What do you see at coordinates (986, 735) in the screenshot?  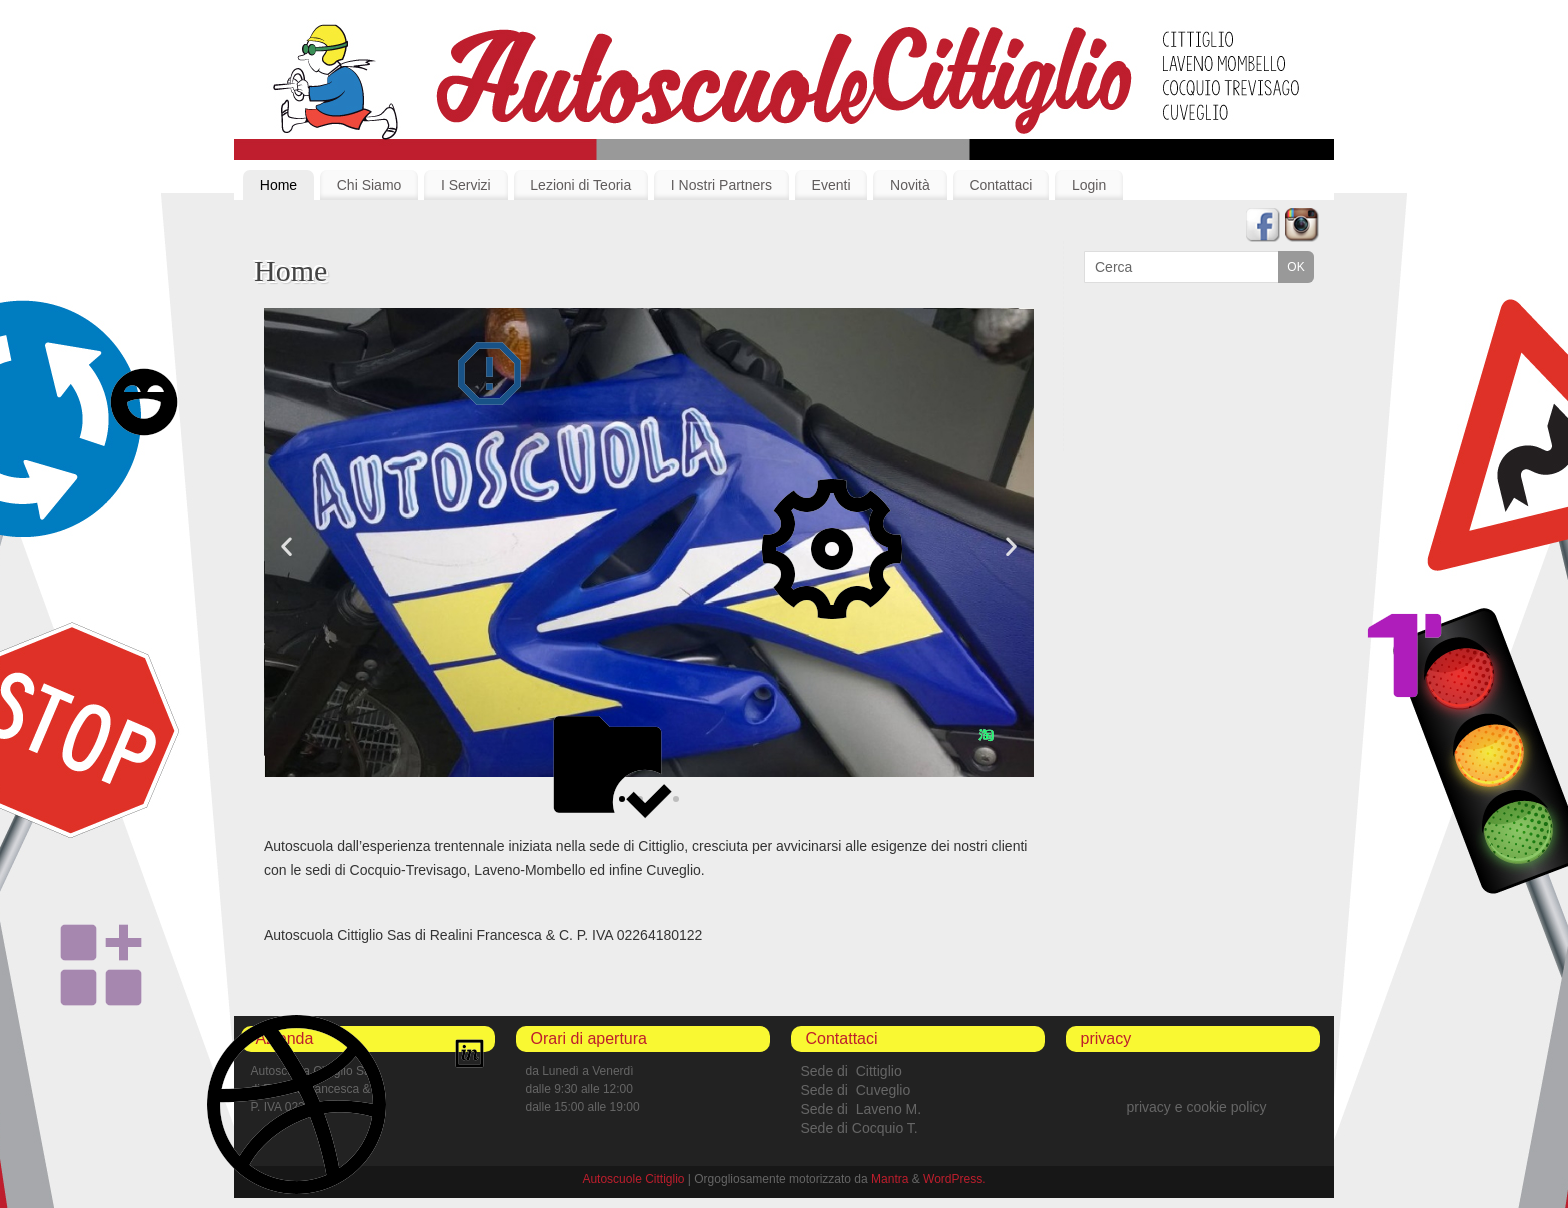 I see `open the Taobao app` at bounding box center [986, 735].